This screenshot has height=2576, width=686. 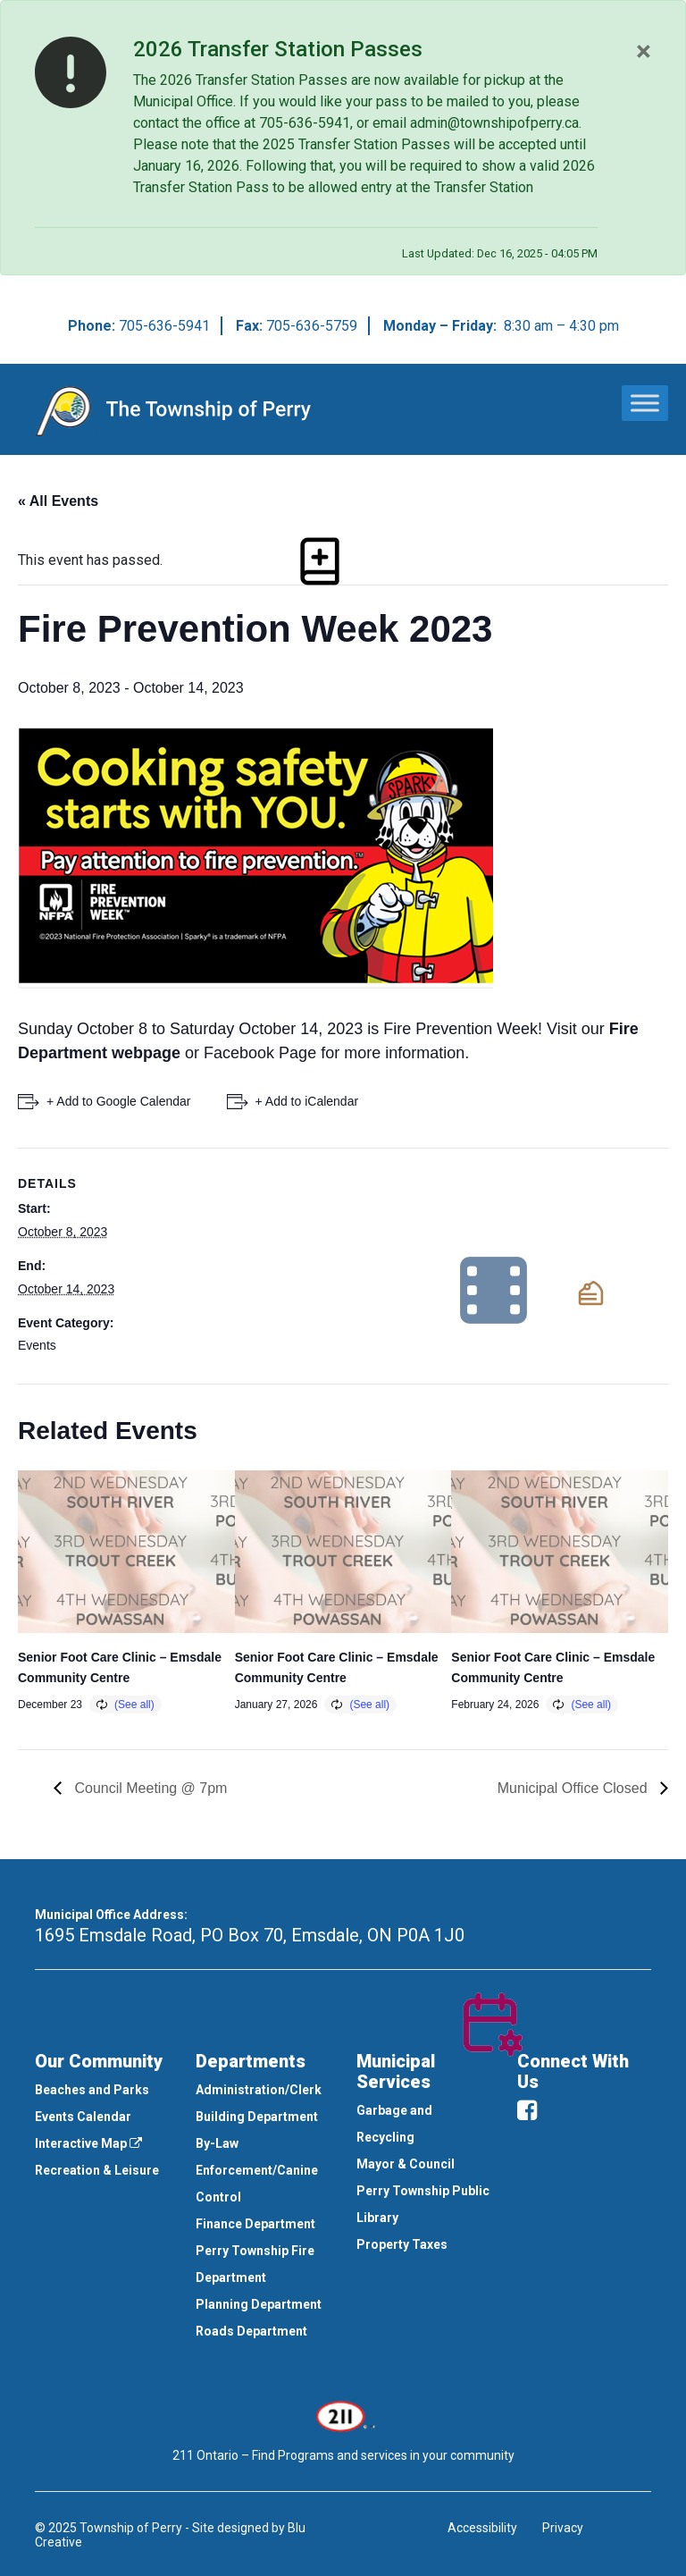 I want to click on access calendar settings, so click(x=489, y=2022).